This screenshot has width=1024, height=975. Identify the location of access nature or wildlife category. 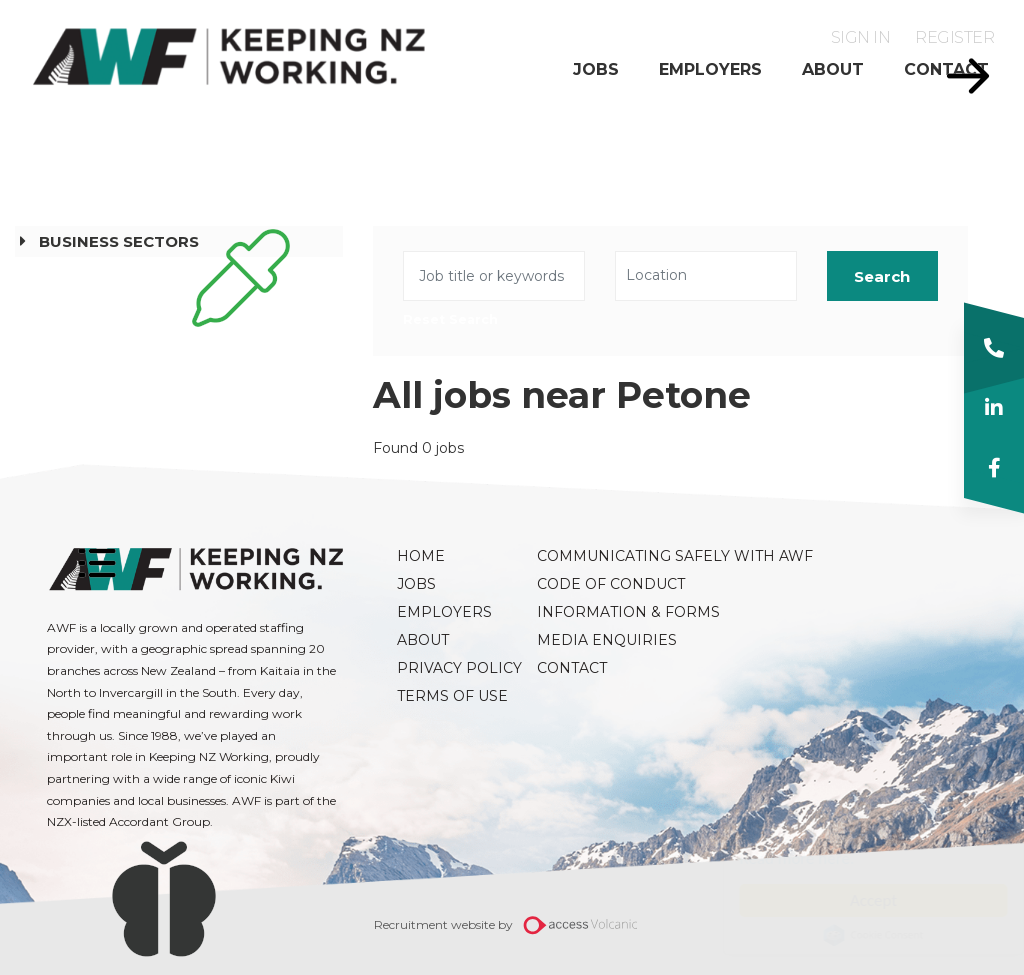
(164, 899).